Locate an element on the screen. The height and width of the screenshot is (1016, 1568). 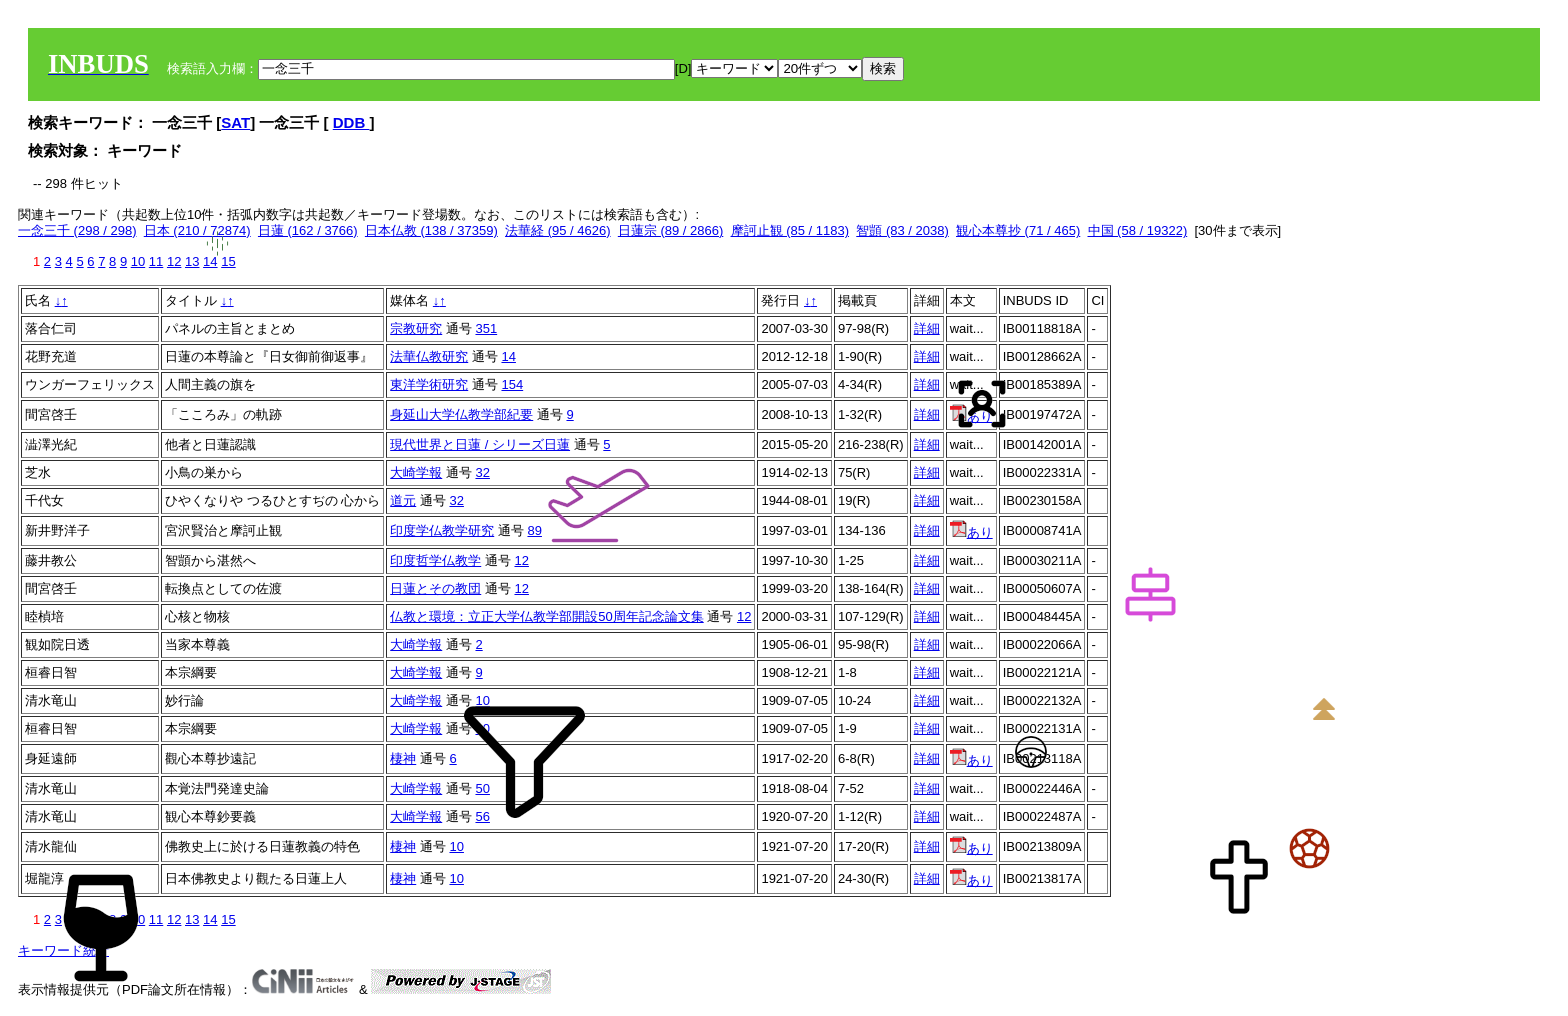
access soccer or football content is located at coordinates (1309, 848).